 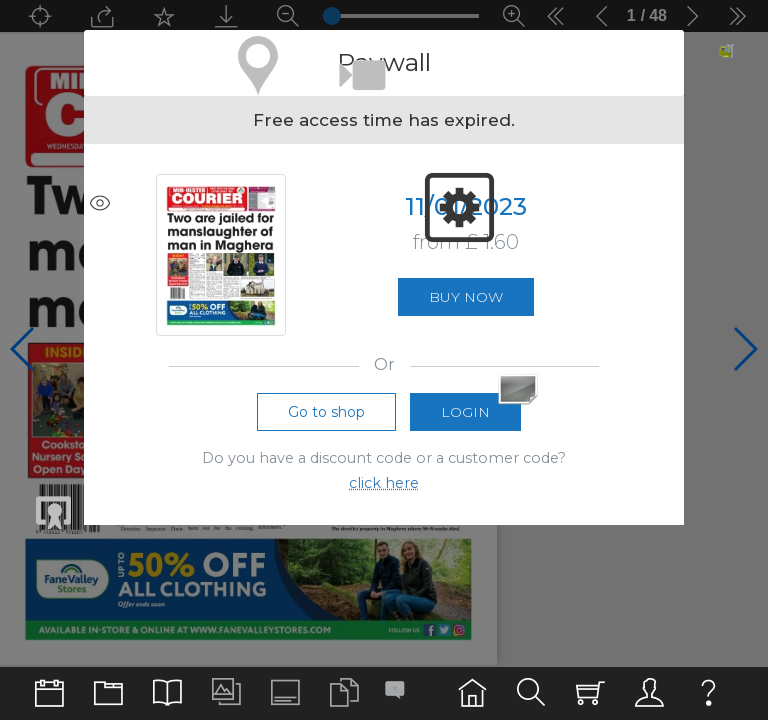 I want to click on audio or sound card hardware device, so click(x=726, y=51).